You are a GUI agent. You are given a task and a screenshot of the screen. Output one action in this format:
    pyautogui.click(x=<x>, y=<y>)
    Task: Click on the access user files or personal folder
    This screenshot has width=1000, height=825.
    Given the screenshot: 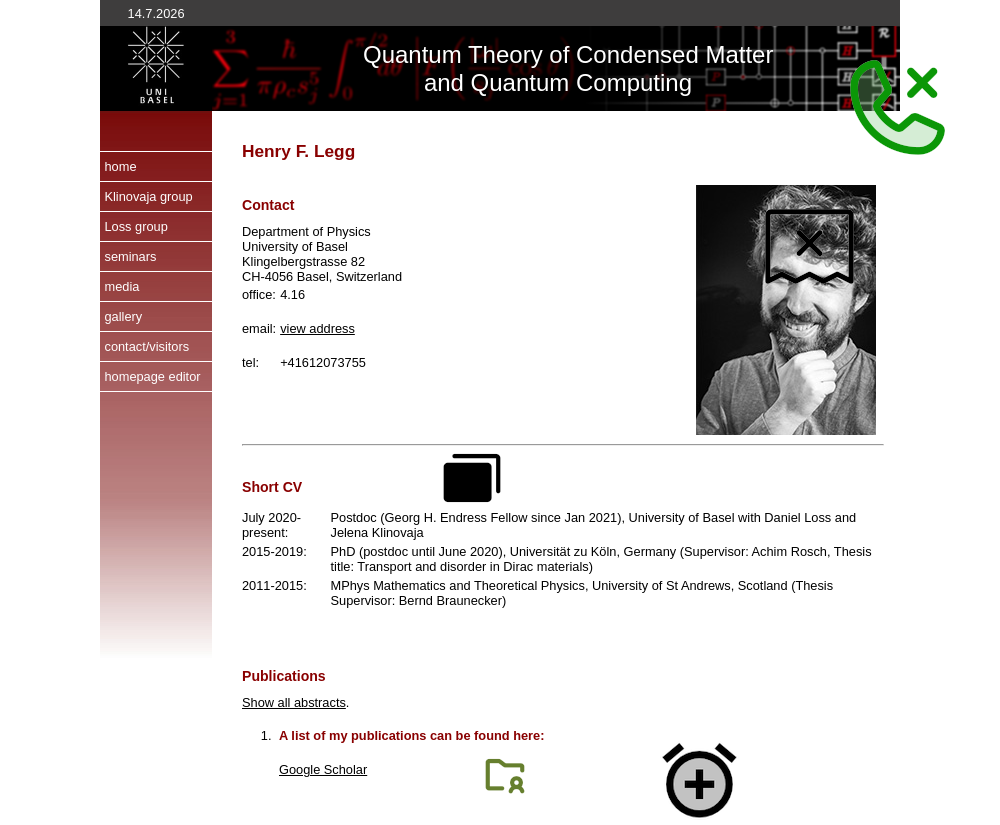 What is the action you would take?
    pyautogui.click(x=505, y=774)
    